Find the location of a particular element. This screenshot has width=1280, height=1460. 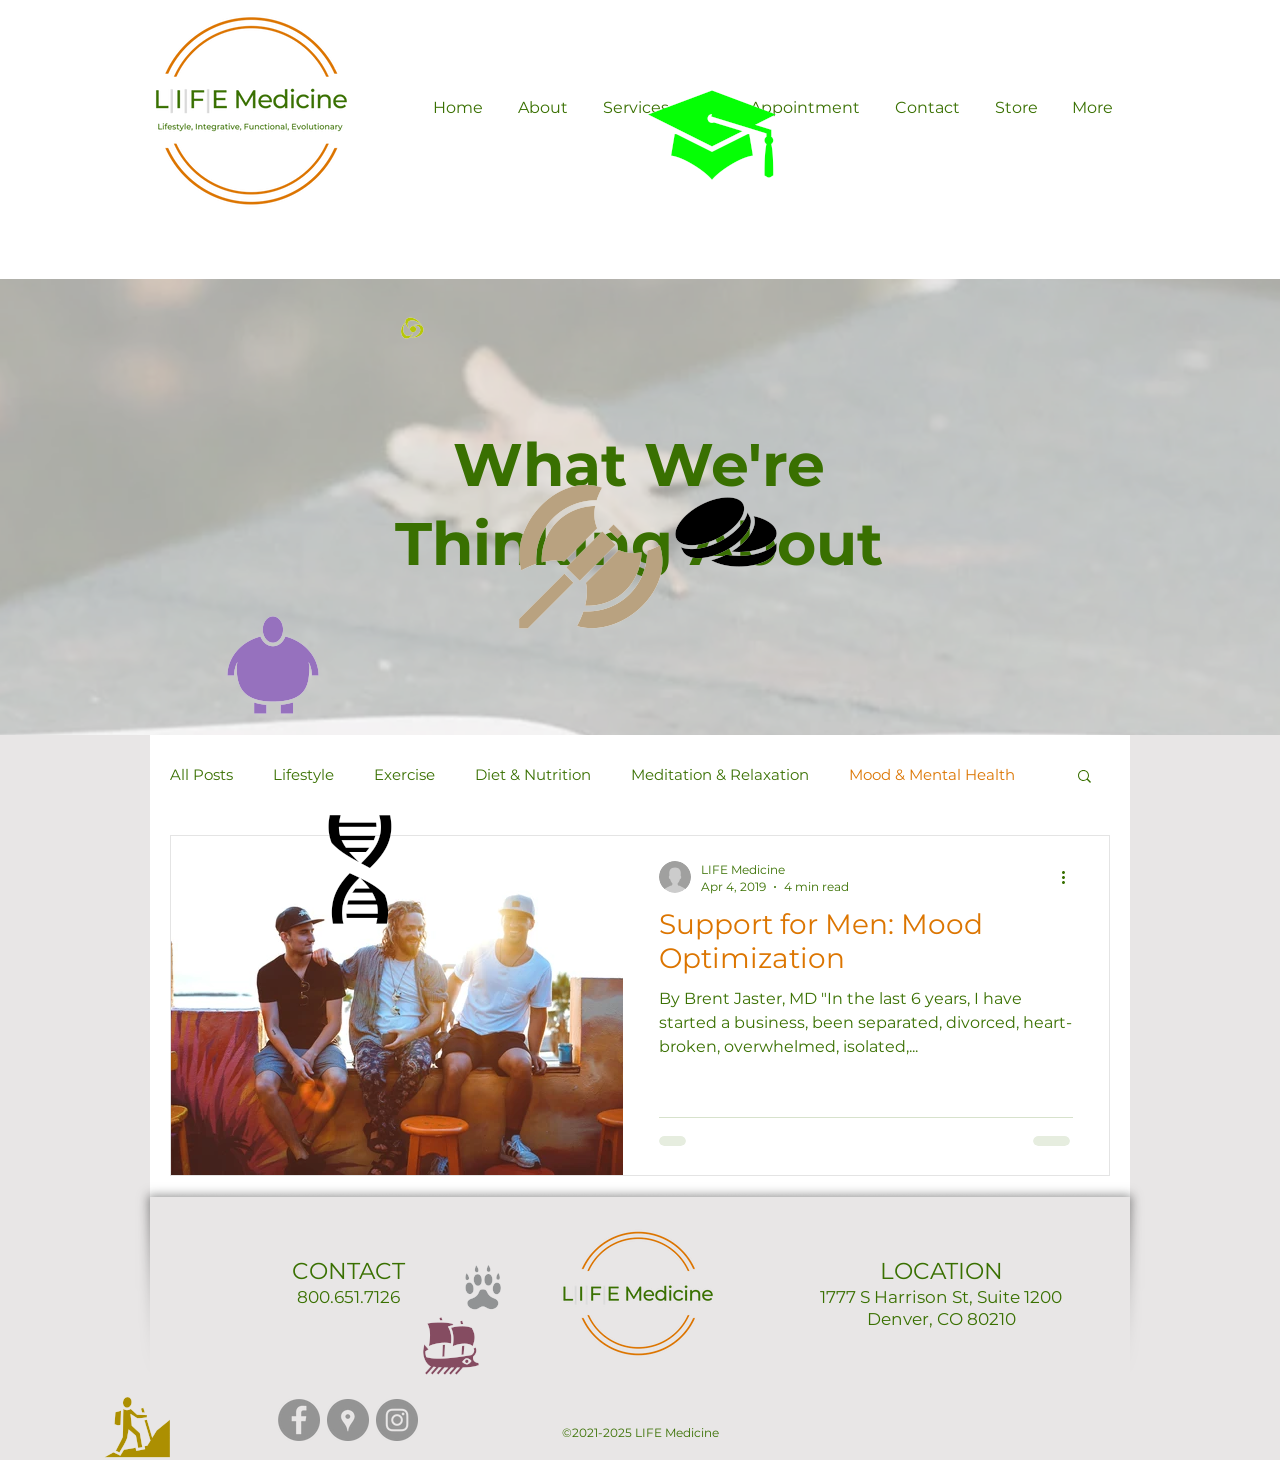

explore hiking trails nearby is located at coordinates (137, 1424).